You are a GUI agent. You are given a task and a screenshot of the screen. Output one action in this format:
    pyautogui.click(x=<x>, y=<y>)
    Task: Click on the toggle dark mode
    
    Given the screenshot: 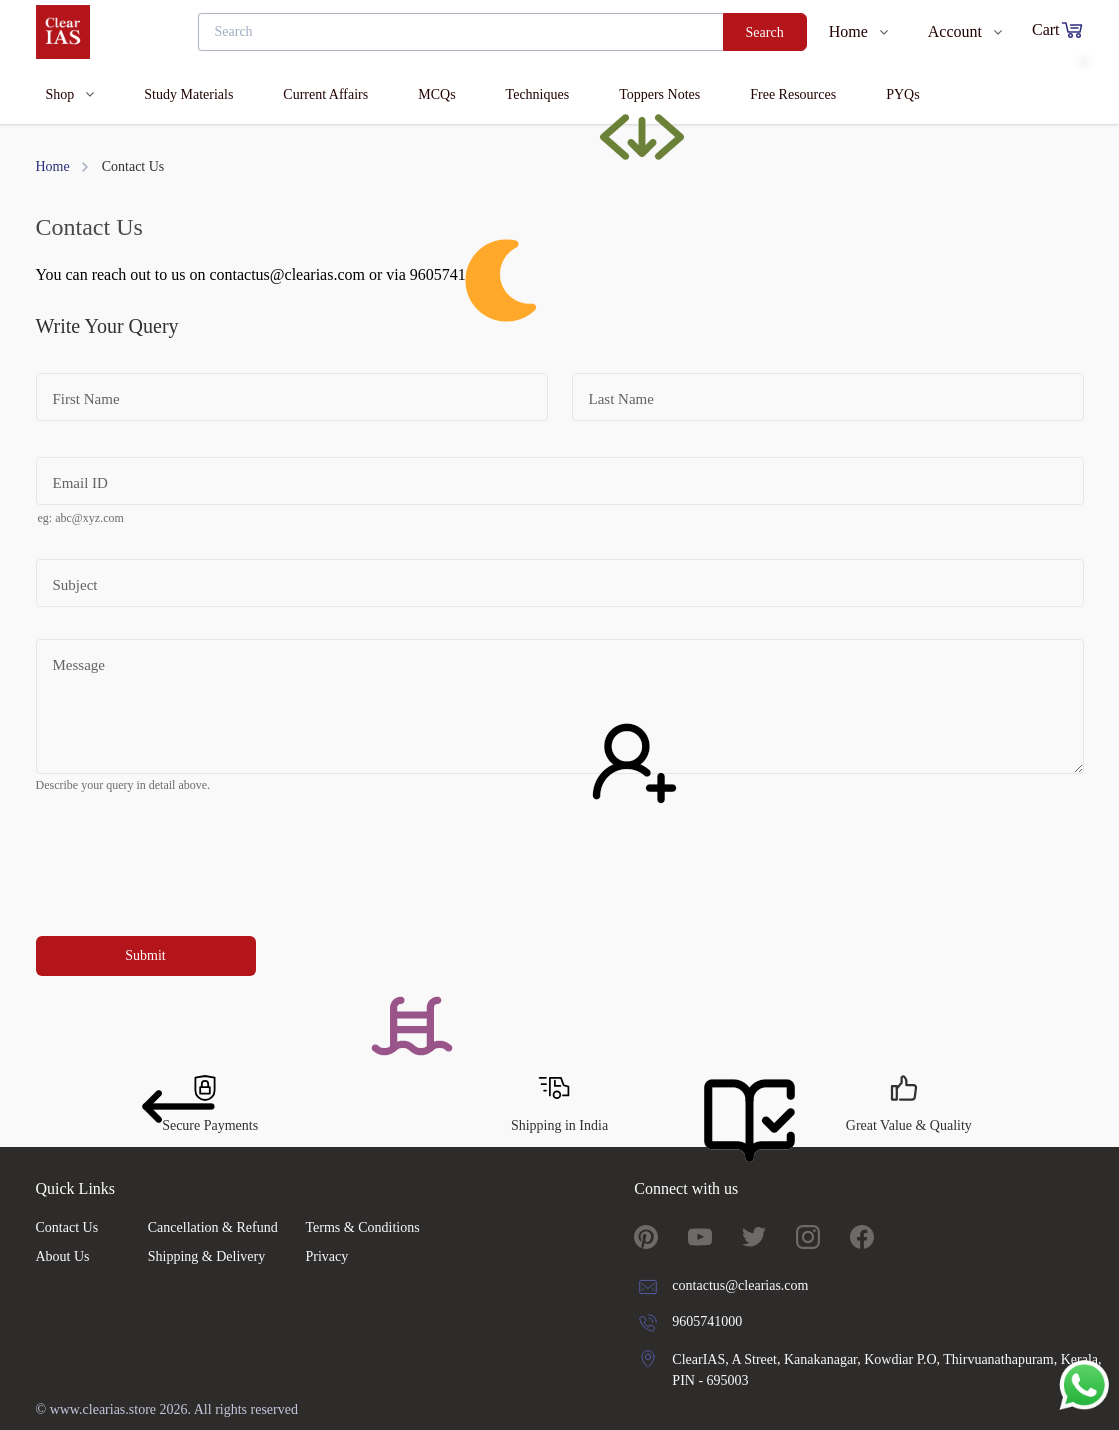 What is the action you would take?
    pyautogui.click(x=506, y=280)
    